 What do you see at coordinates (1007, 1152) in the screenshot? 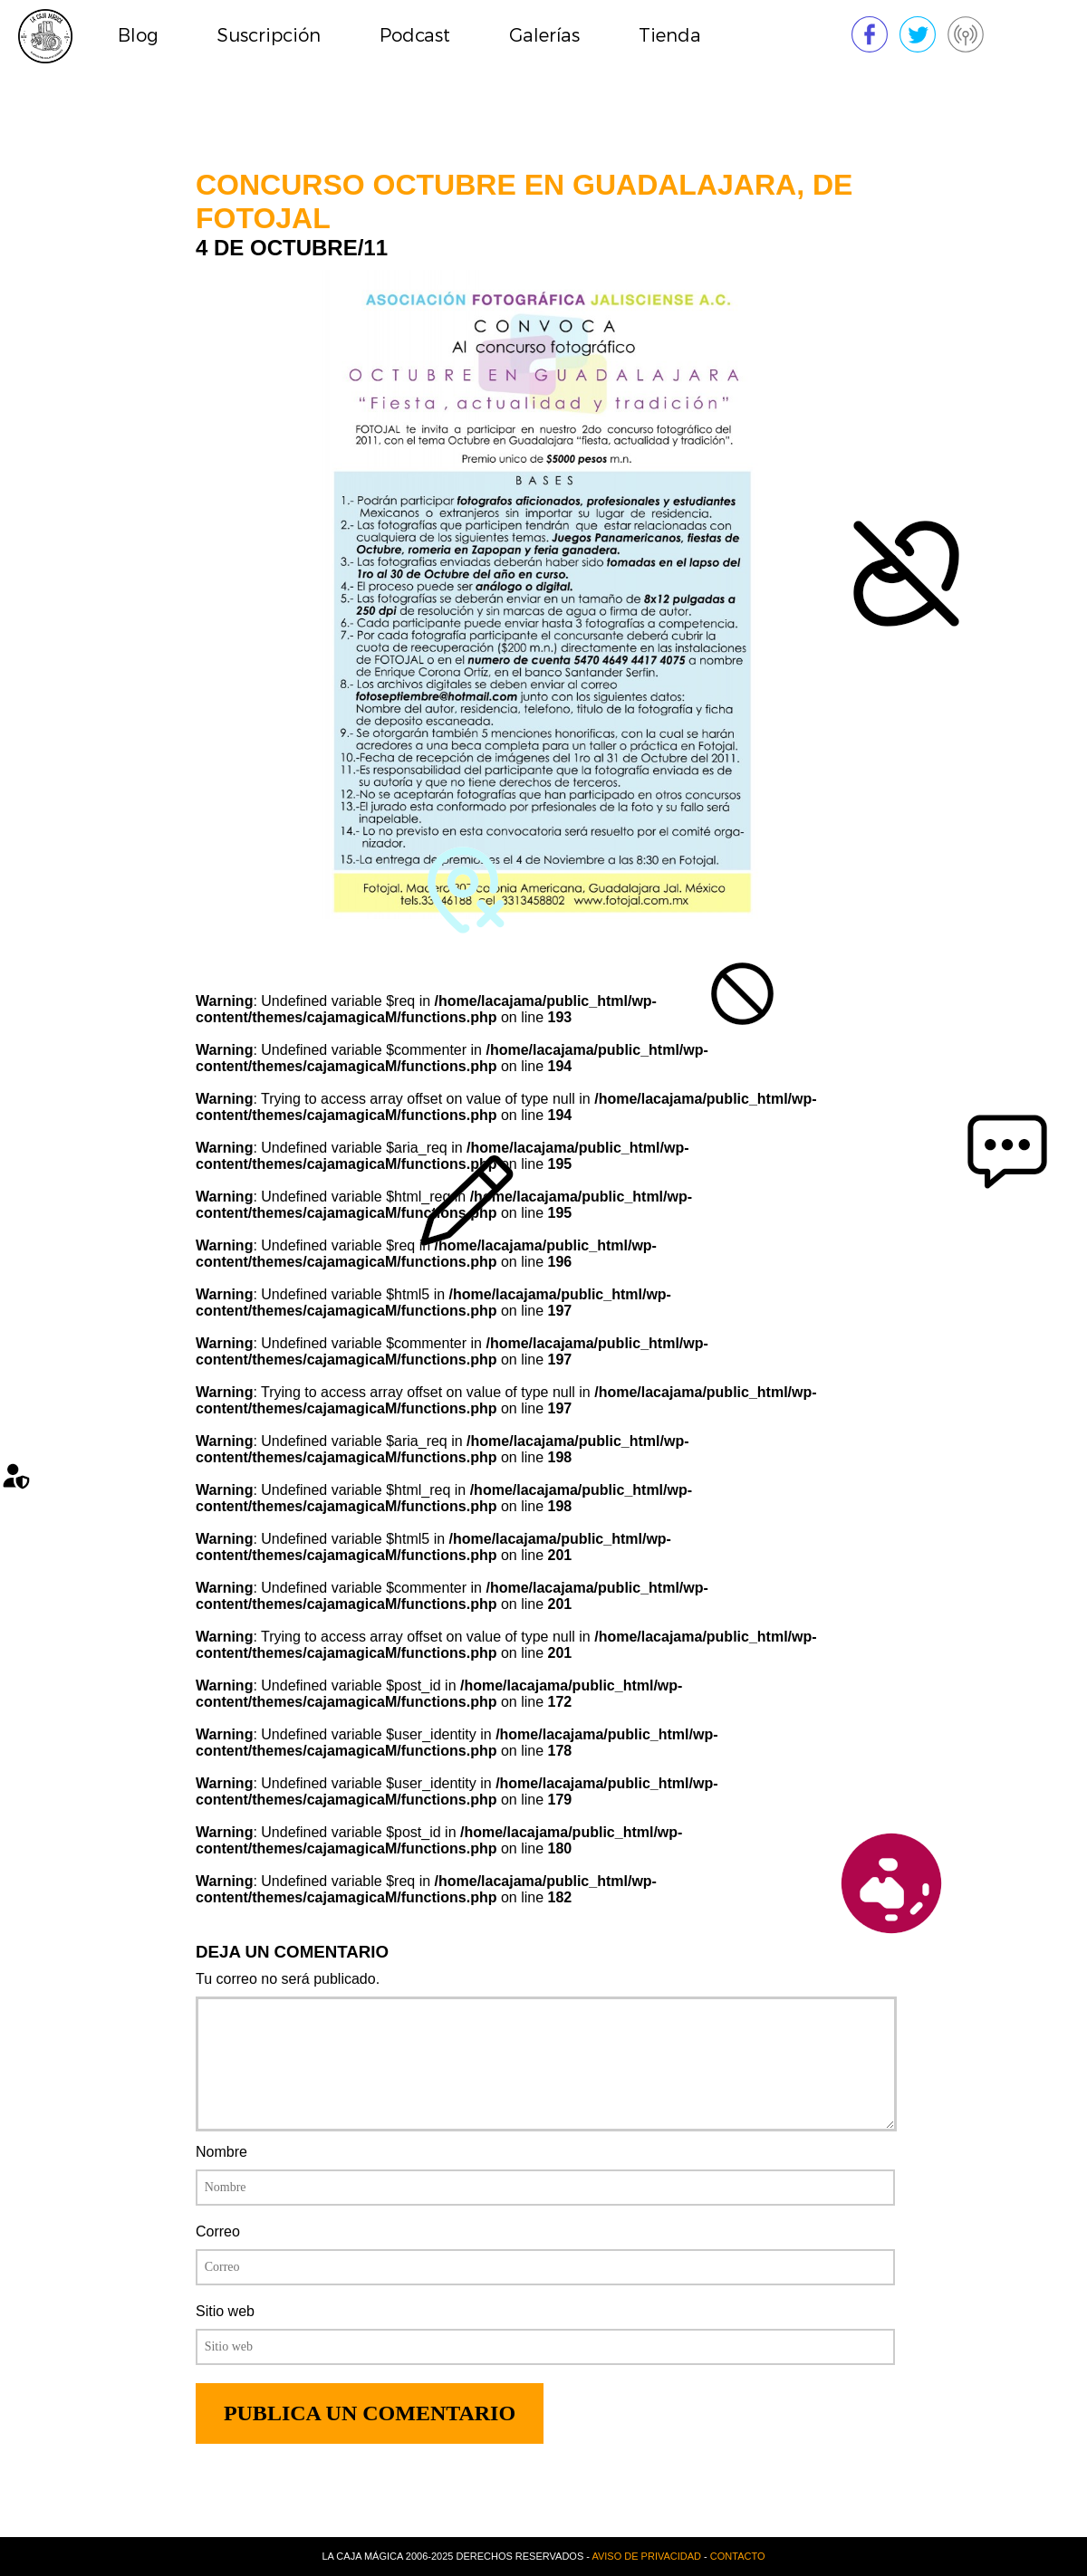
I see `open chat or messaging` at bounding box center [1007, 1152].